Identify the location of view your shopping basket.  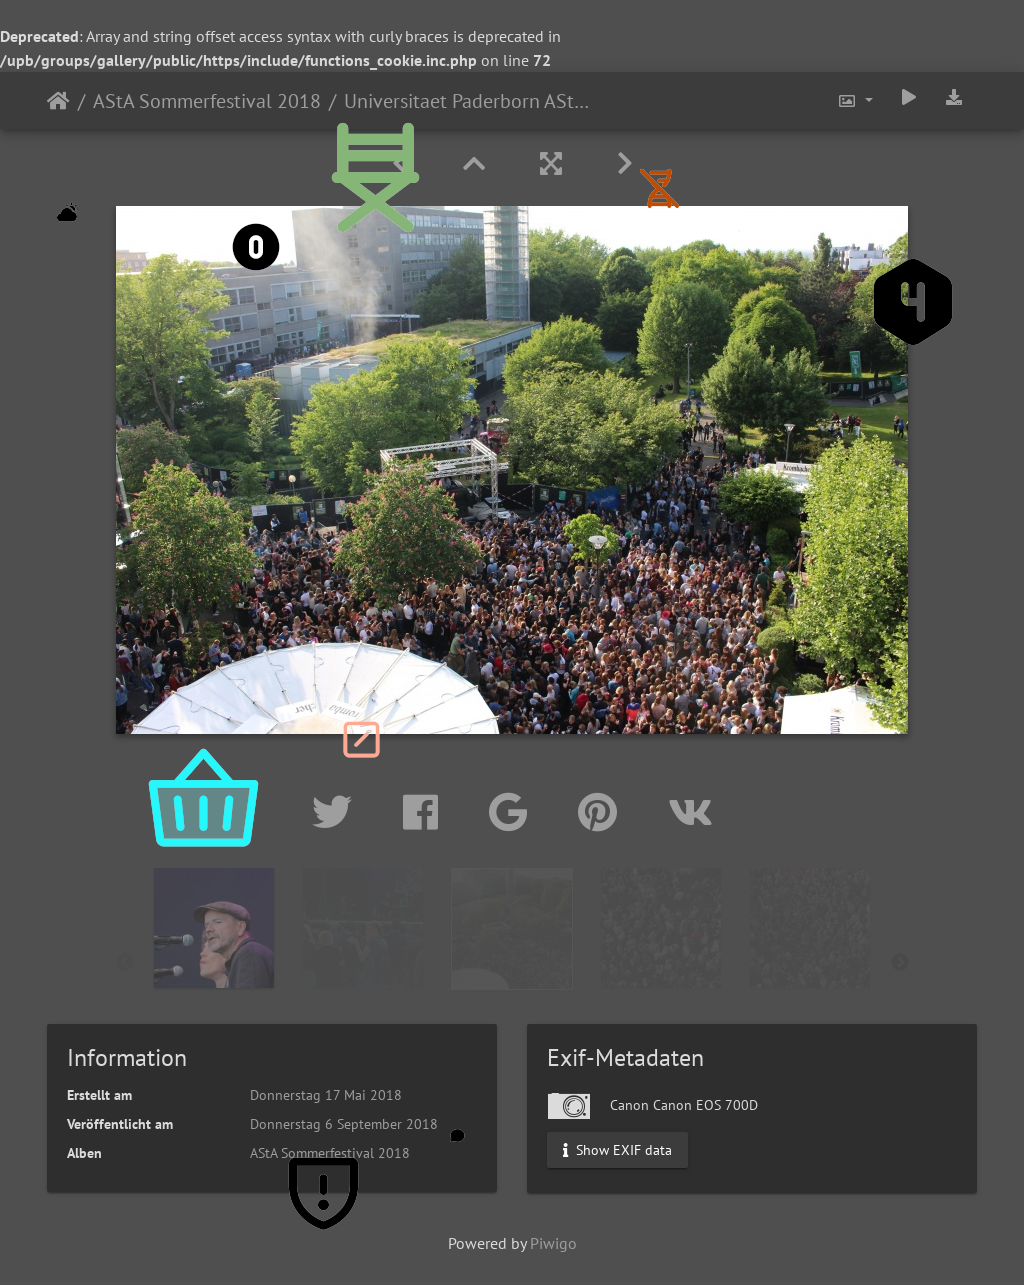
(203, 803).